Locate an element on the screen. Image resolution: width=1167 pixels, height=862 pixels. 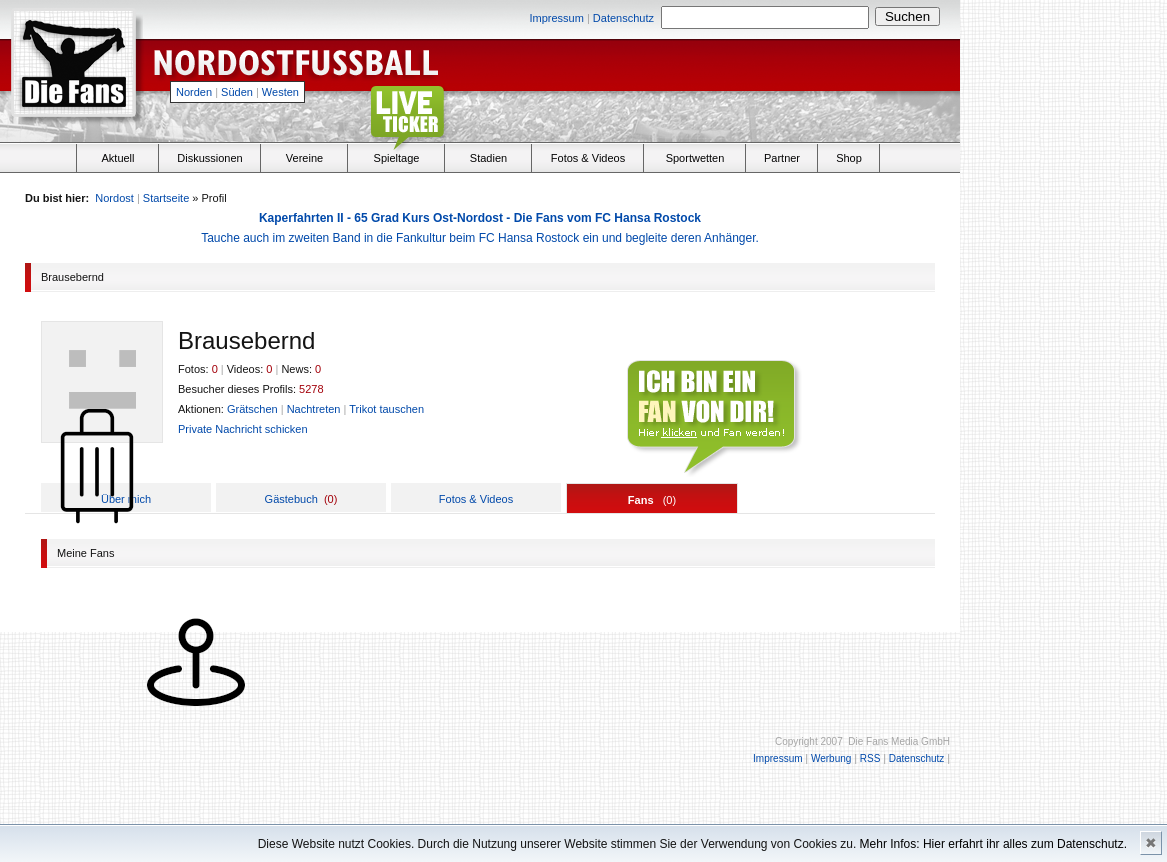
view location area or radius is located at coordinates (196, 664).